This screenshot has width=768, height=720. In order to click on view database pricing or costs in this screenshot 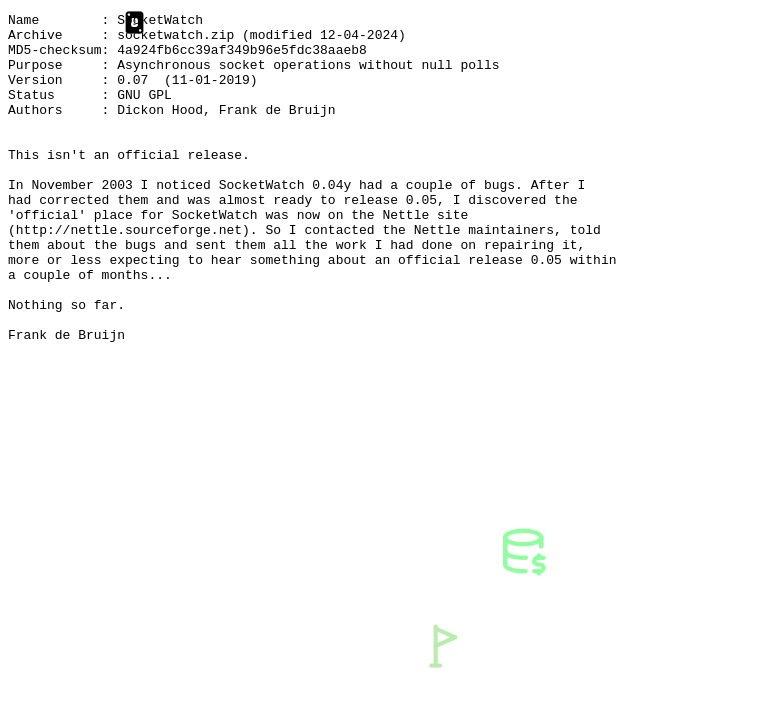, I will do `click(523, 551)`.